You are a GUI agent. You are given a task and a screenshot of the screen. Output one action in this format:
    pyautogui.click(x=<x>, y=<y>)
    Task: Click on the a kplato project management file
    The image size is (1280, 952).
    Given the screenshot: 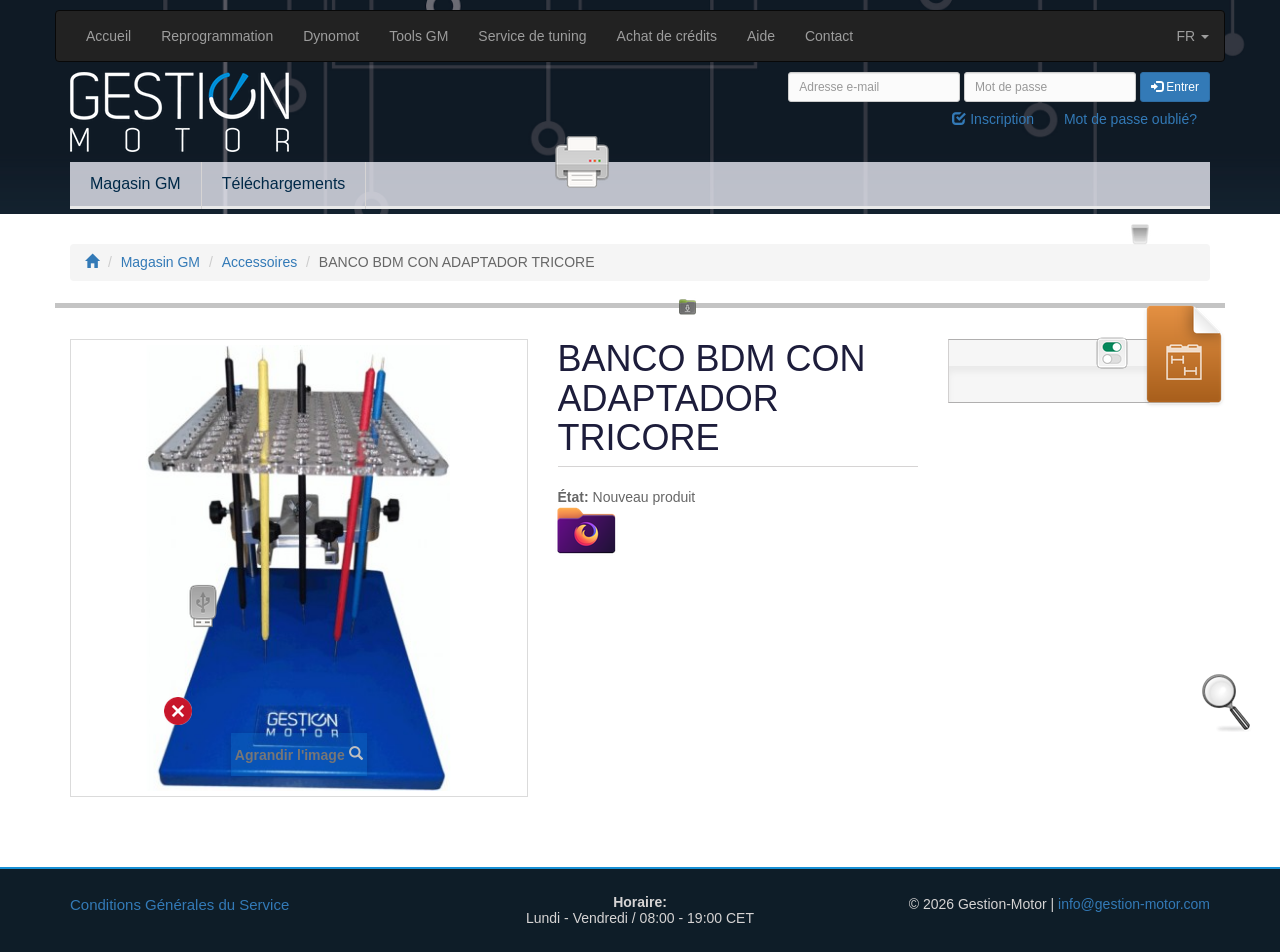 What is the action you would take?
    pyautogui.click(x=1184, y=356)
    